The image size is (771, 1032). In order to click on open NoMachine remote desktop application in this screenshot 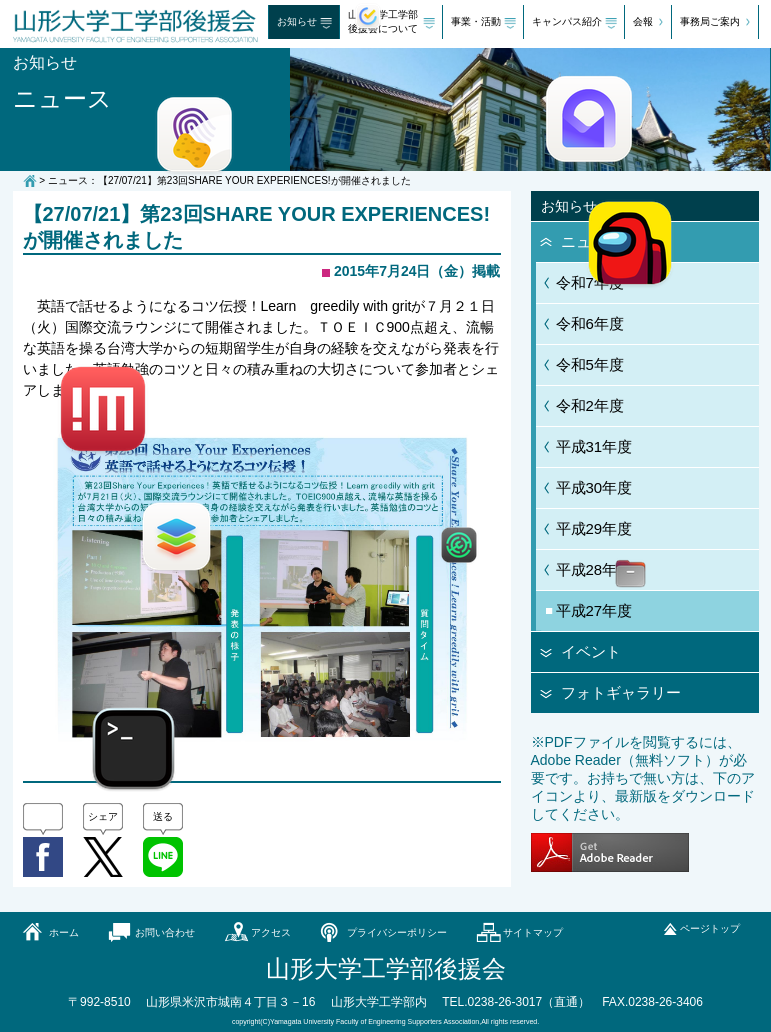, I will do `click(103, 409)`.